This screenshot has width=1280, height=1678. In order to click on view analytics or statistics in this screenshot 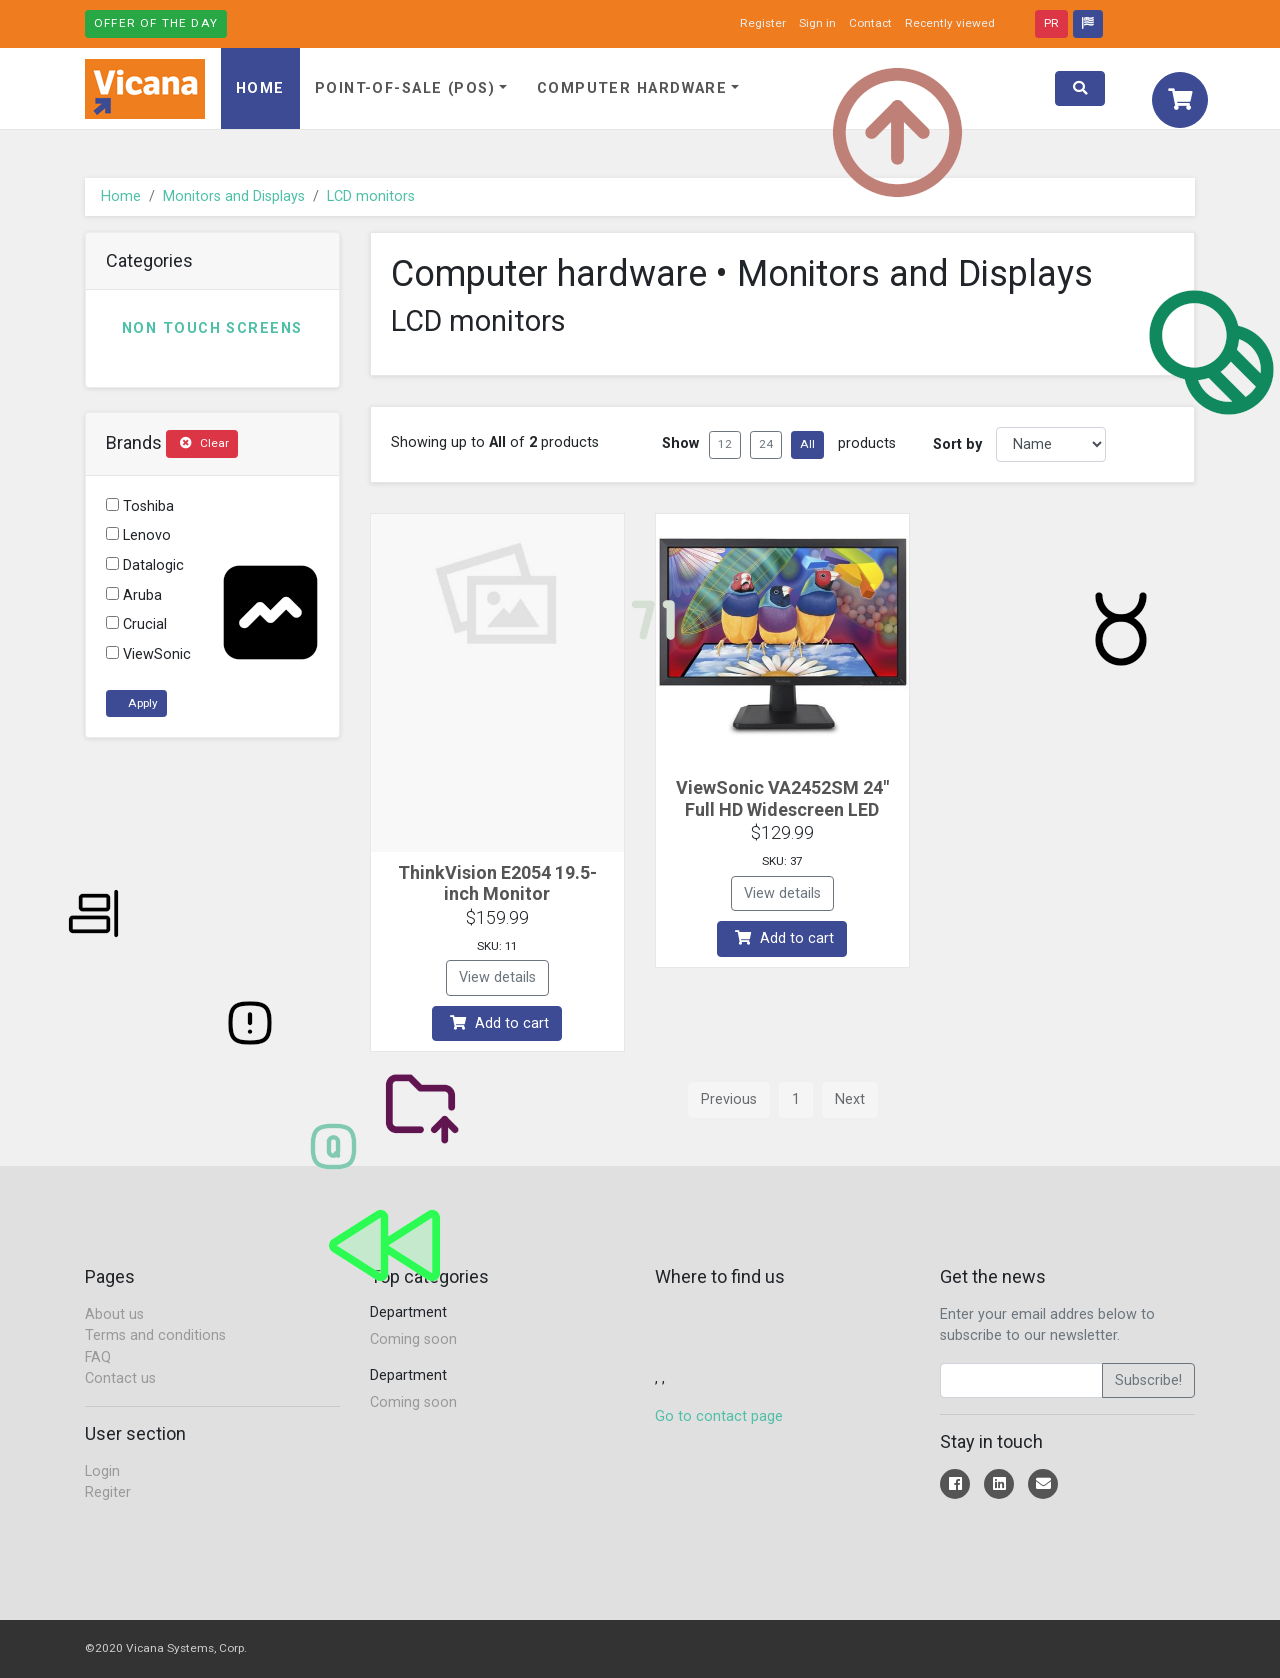, I will do `click(270, 612)`.